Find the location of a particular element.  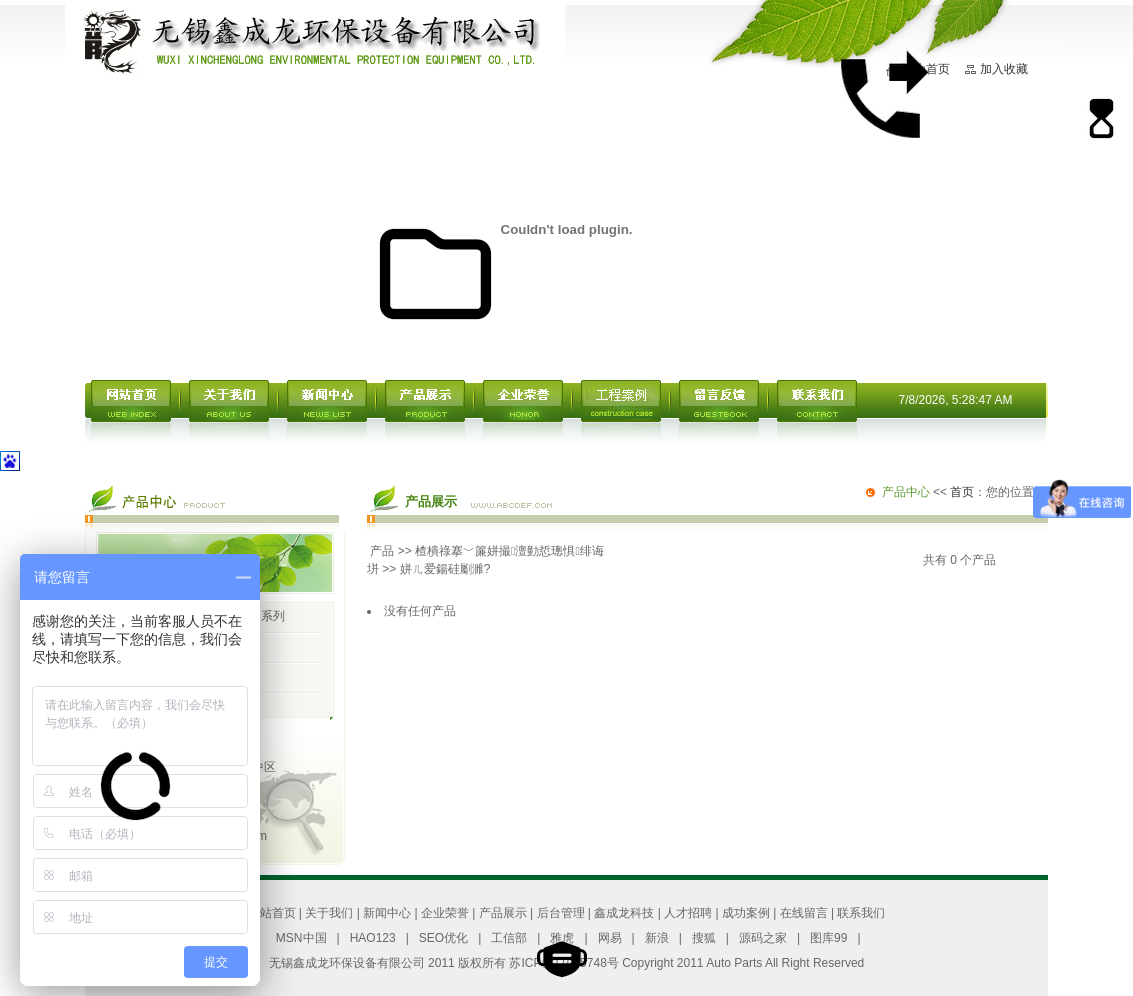

indicates a forwarded call is located at coordinates (880, 98).